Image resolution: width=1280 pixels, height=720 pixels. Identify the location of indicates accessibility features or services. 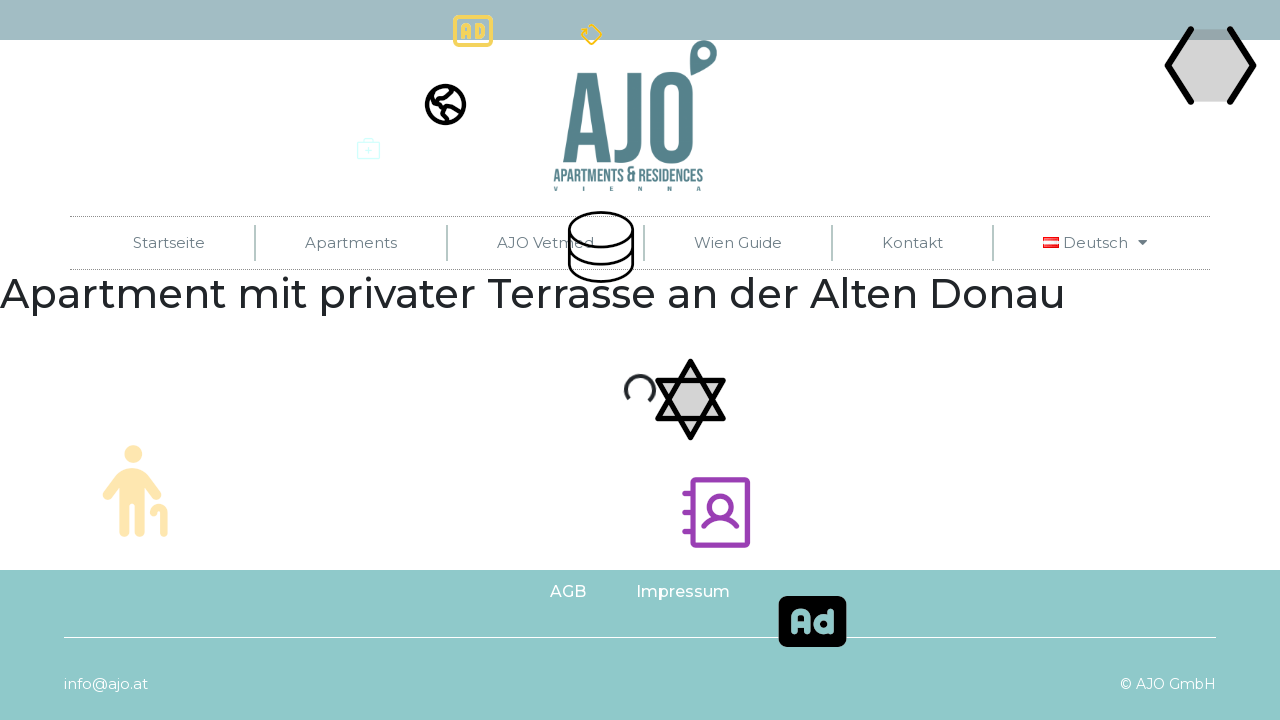
(132, 491).